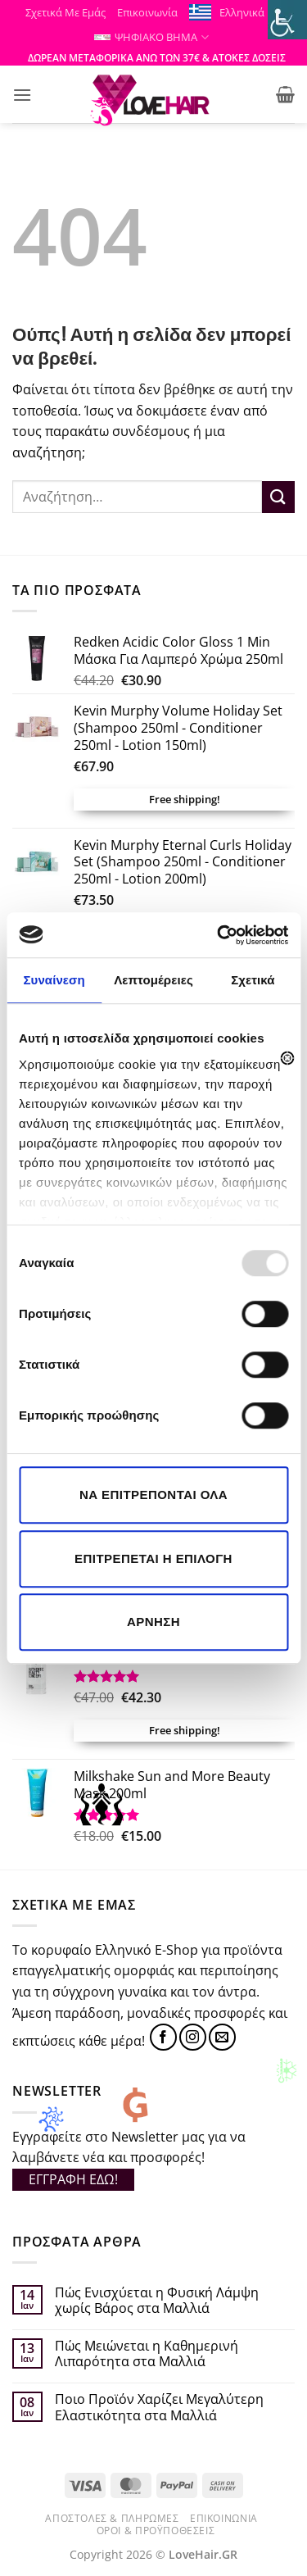 The image size is (307, 2576). What do you see at coordinates (287, 1058) in the screenshot?
I see `aim or target an object in-game` at bounding box center [287, 1058].